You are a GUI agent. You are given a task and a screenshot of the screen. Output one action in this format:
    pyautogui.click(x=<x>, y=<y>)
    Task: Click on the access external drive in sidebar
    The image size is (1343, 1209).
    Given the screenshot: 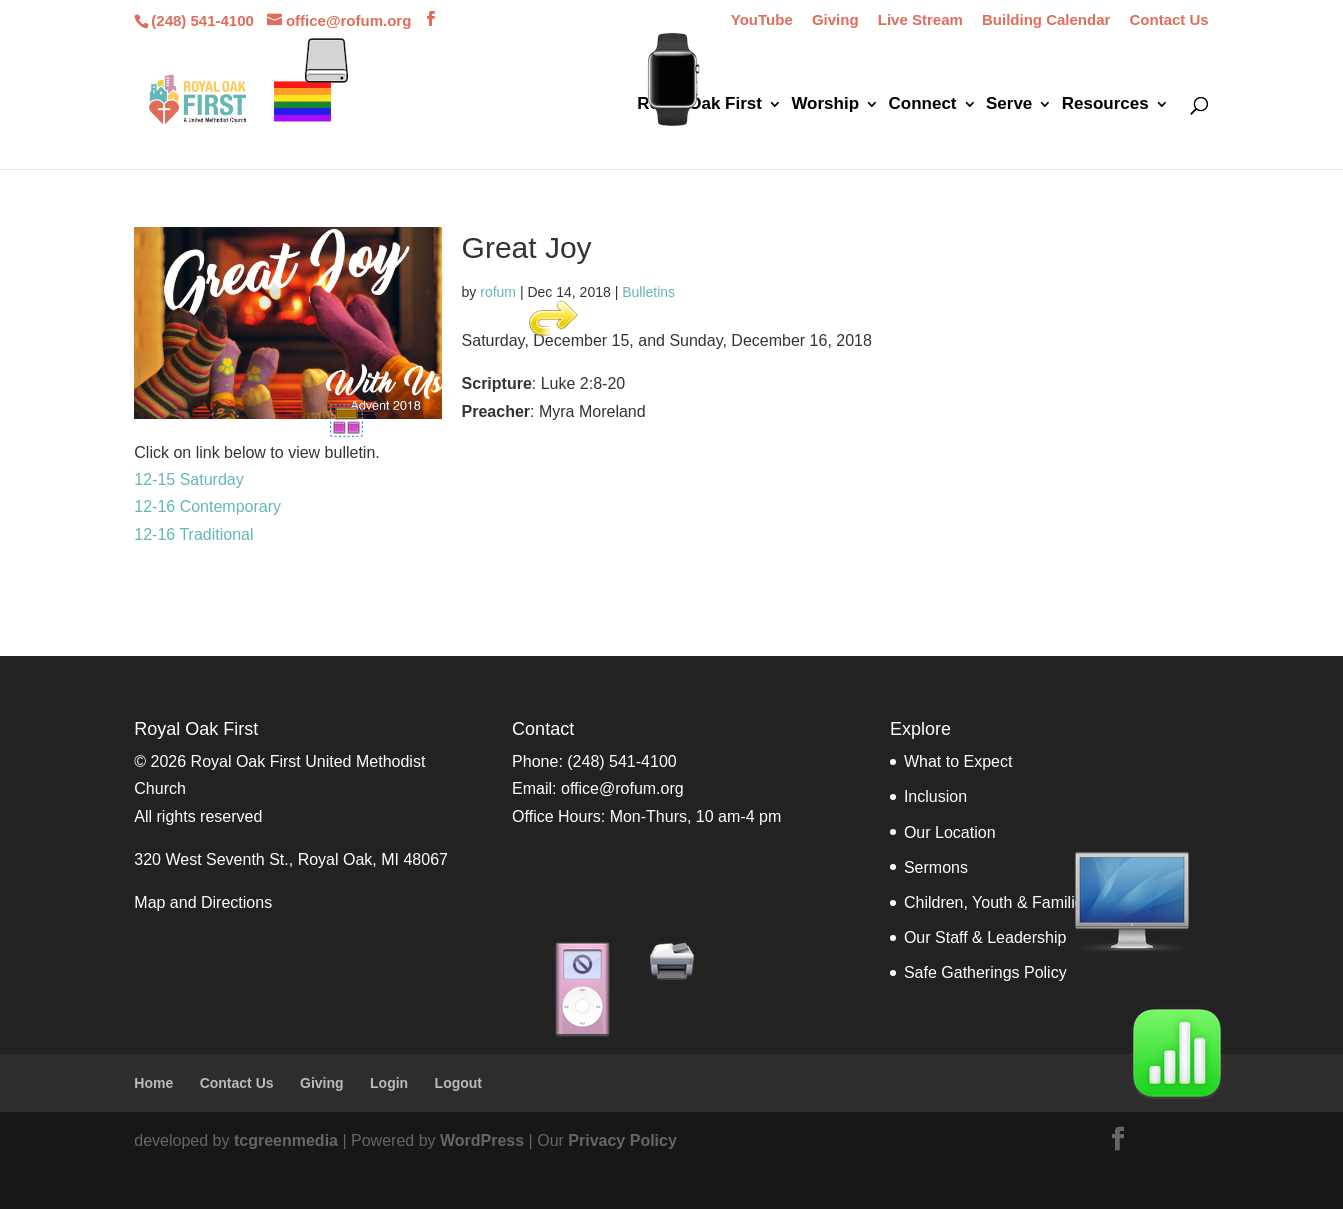 What is the action you would take?
    pyautogui.click(x=326, y=60)
    